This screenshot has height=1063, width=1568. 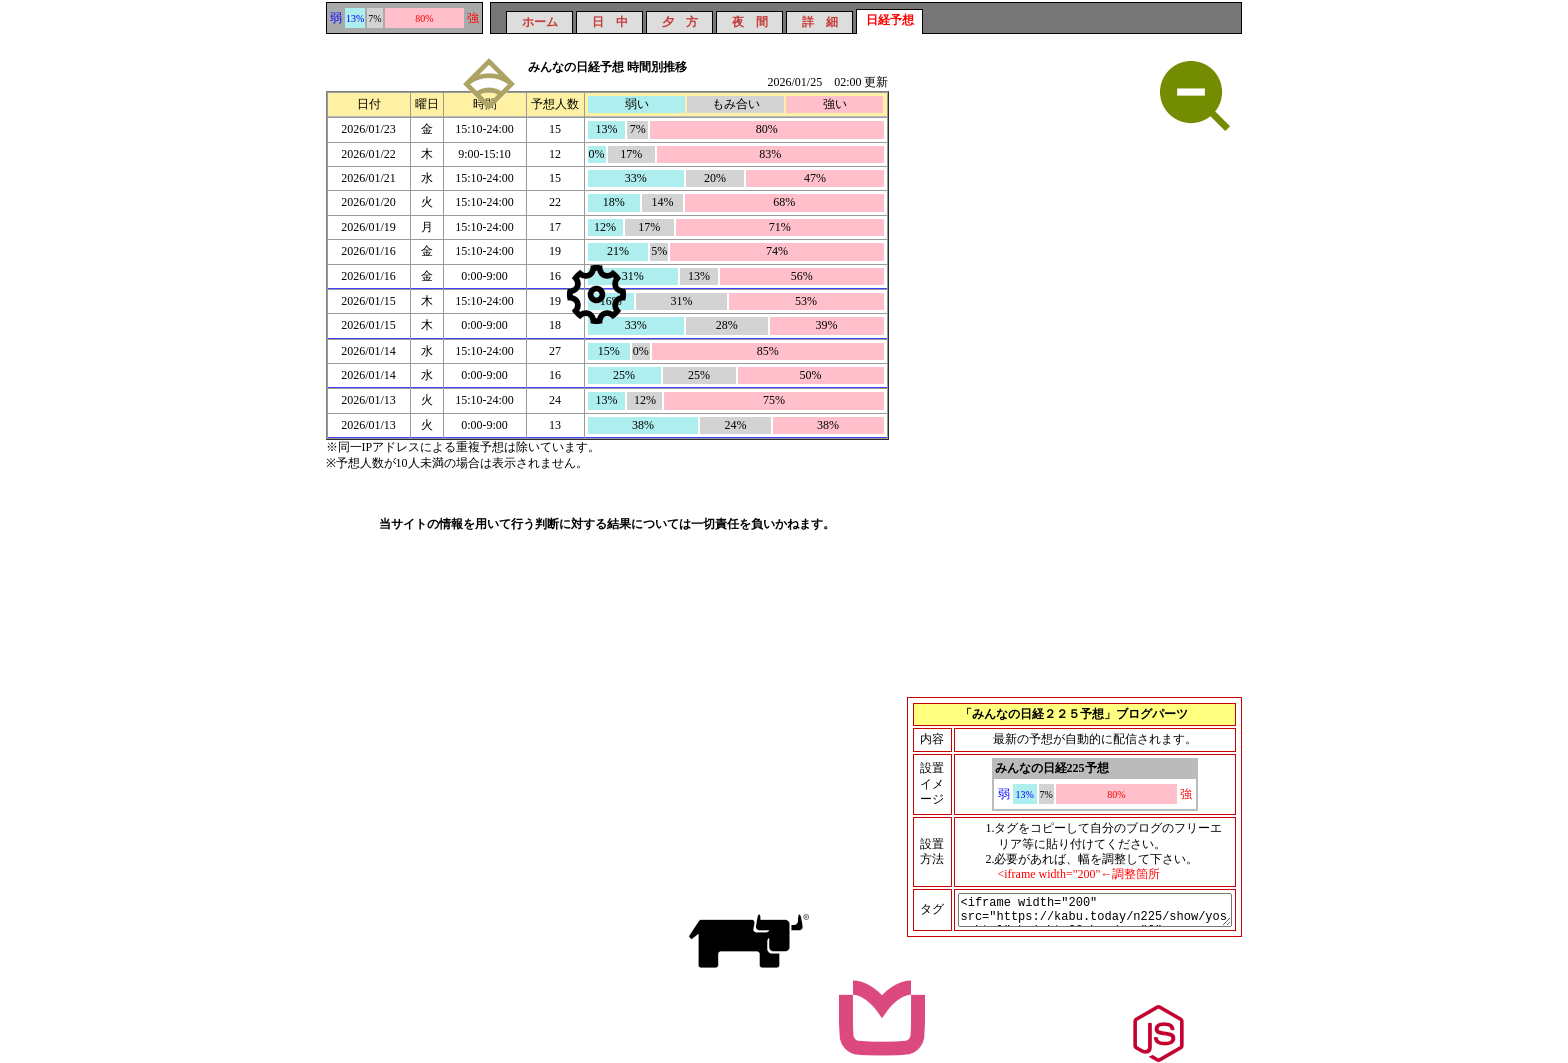 What do you see at coordinates (1158, 1033) in the screenshot?
I see `Node.js runtime environment logo` at bounding box center [1158, 1033].